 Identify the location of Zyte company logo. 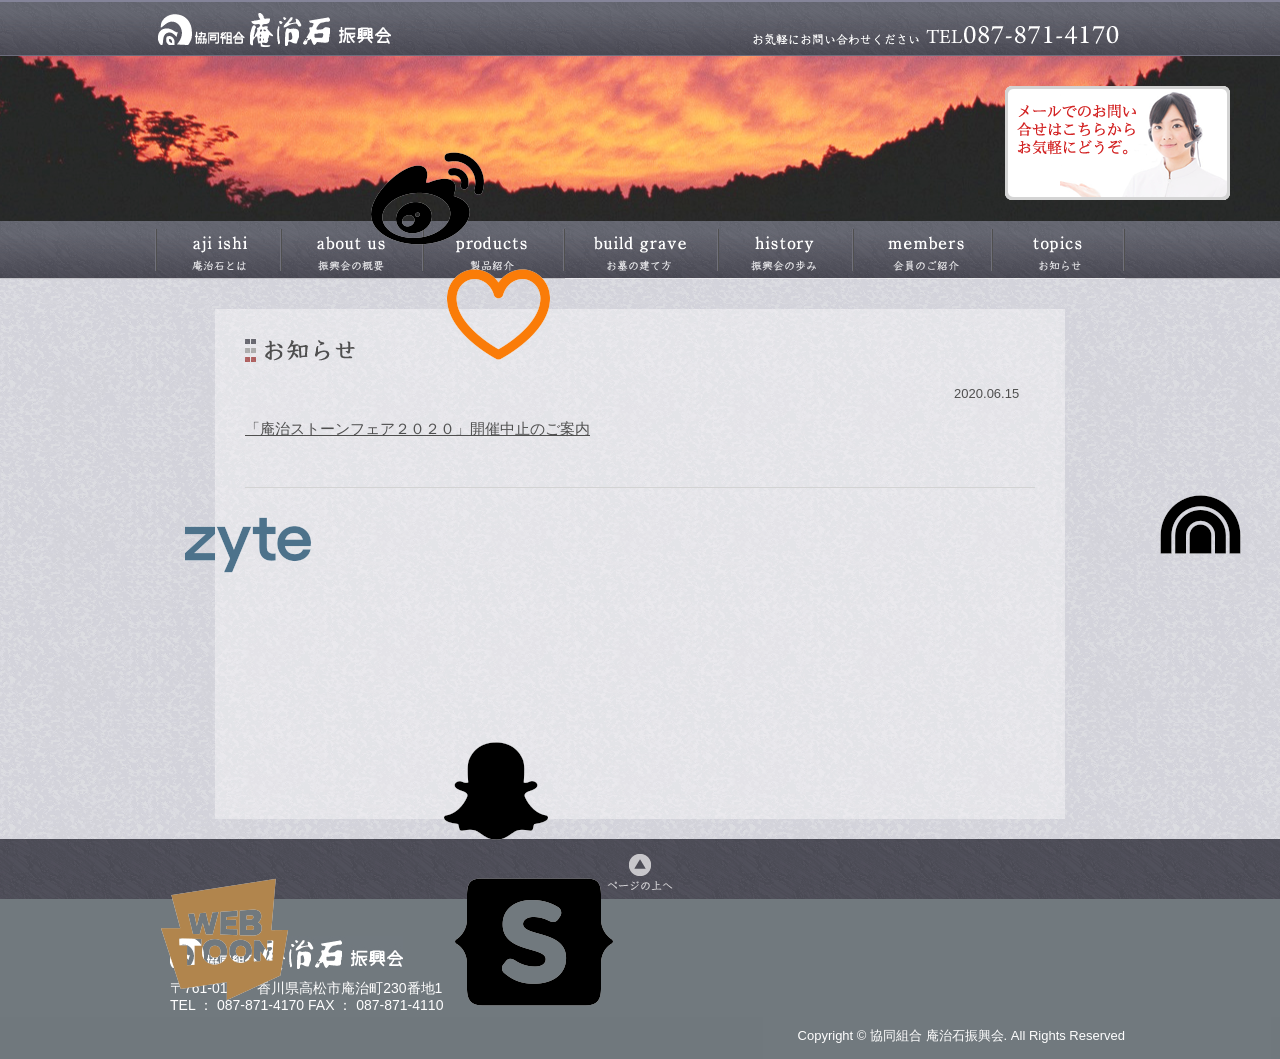
(248, 545).